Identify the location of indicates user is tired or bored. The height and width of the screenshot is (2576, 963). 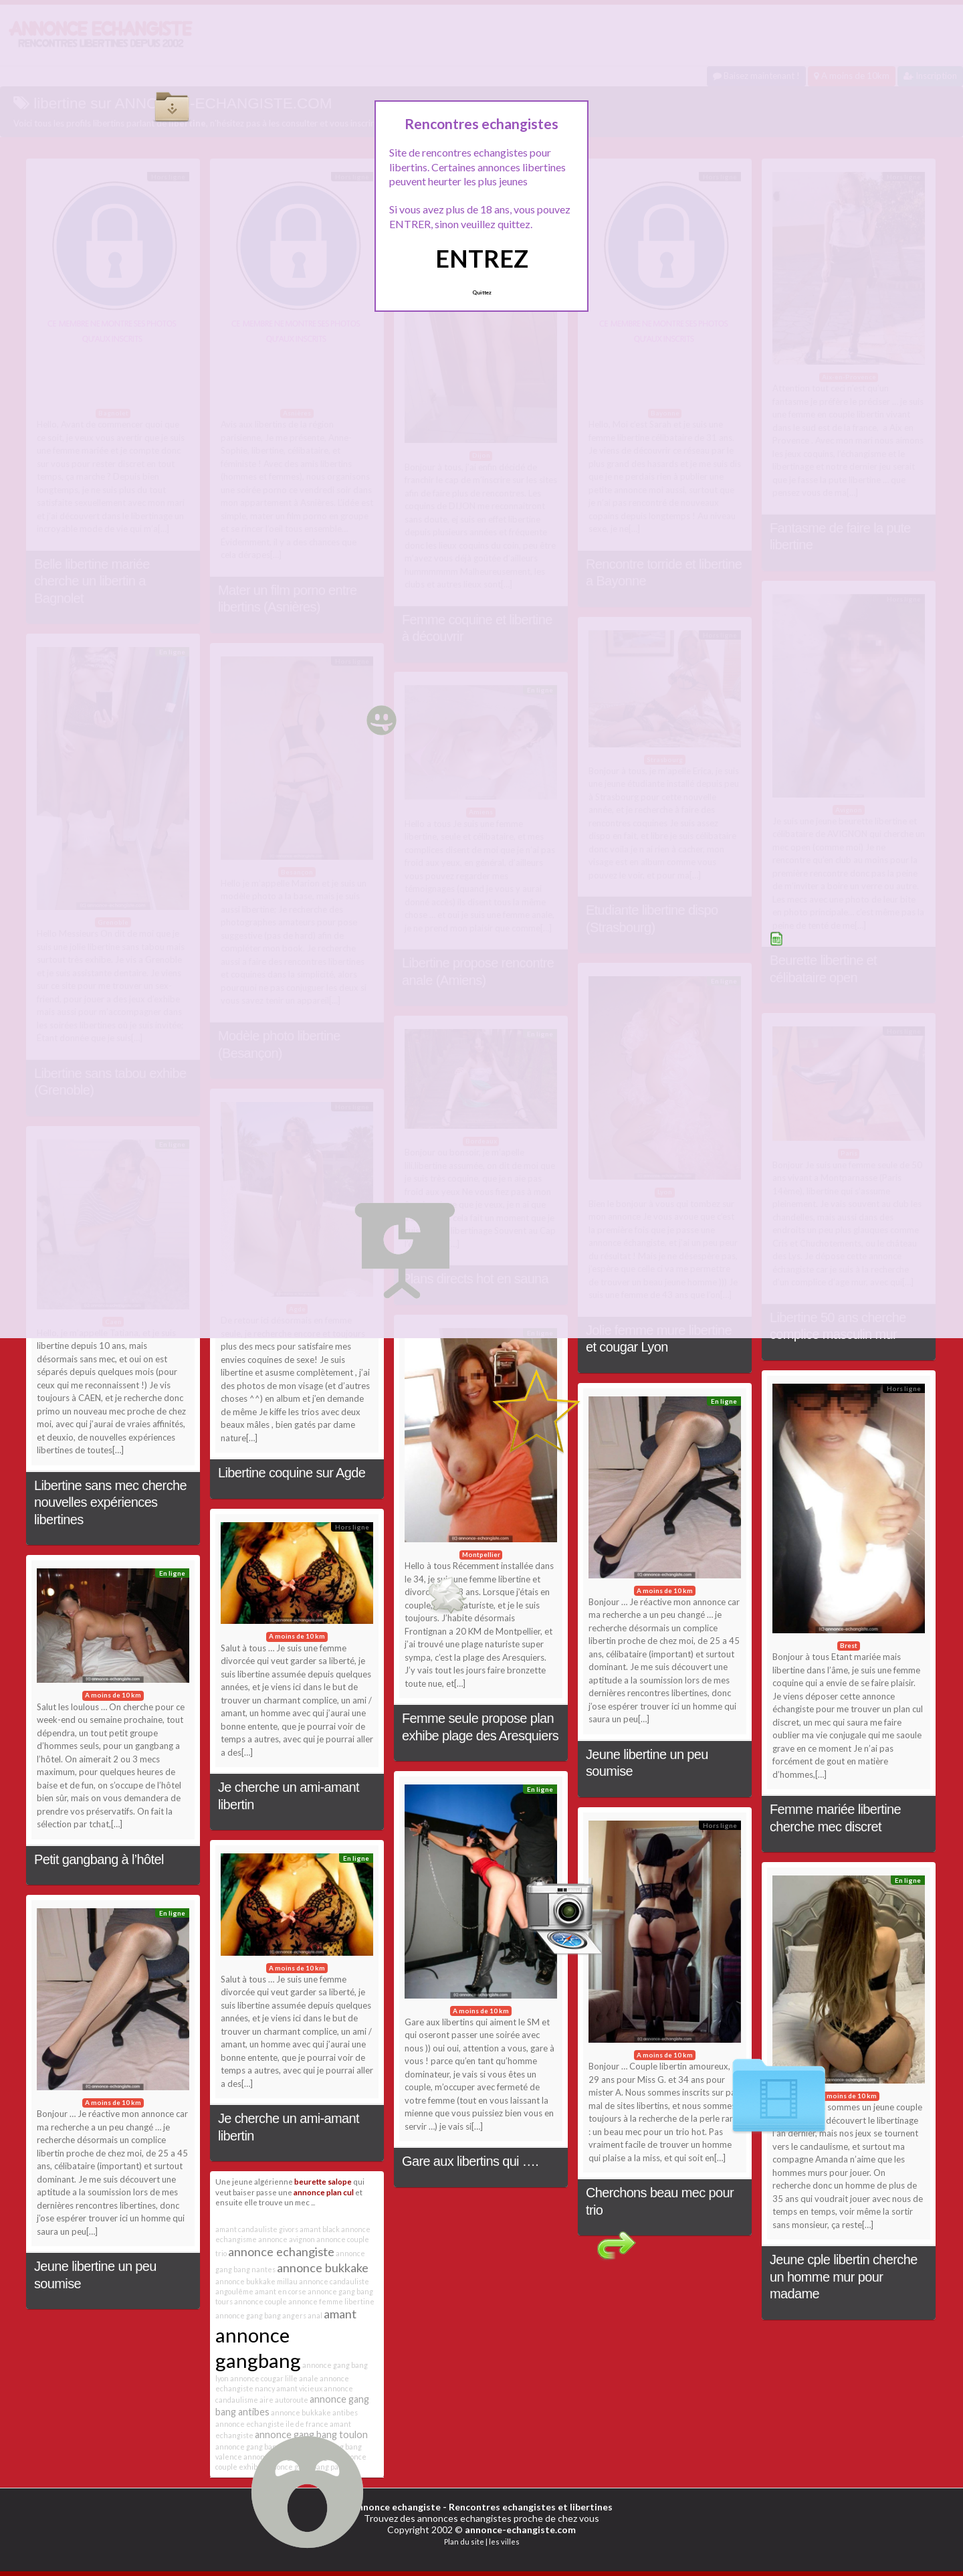
(307, 2492).